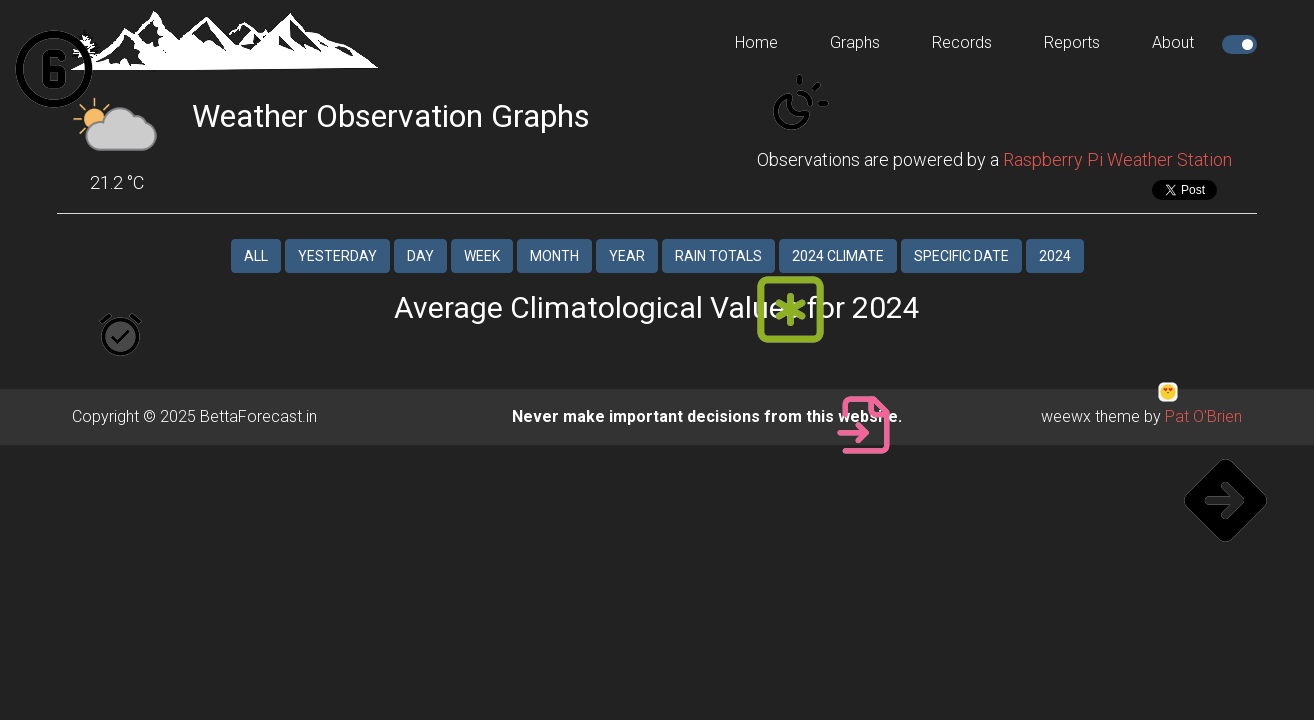 This screenshot has width=1314, height=720. What do you see at coordinates (1168, 392) in the screenshot?
I see `access social features in the software center` at bounding box center [1168, 392].